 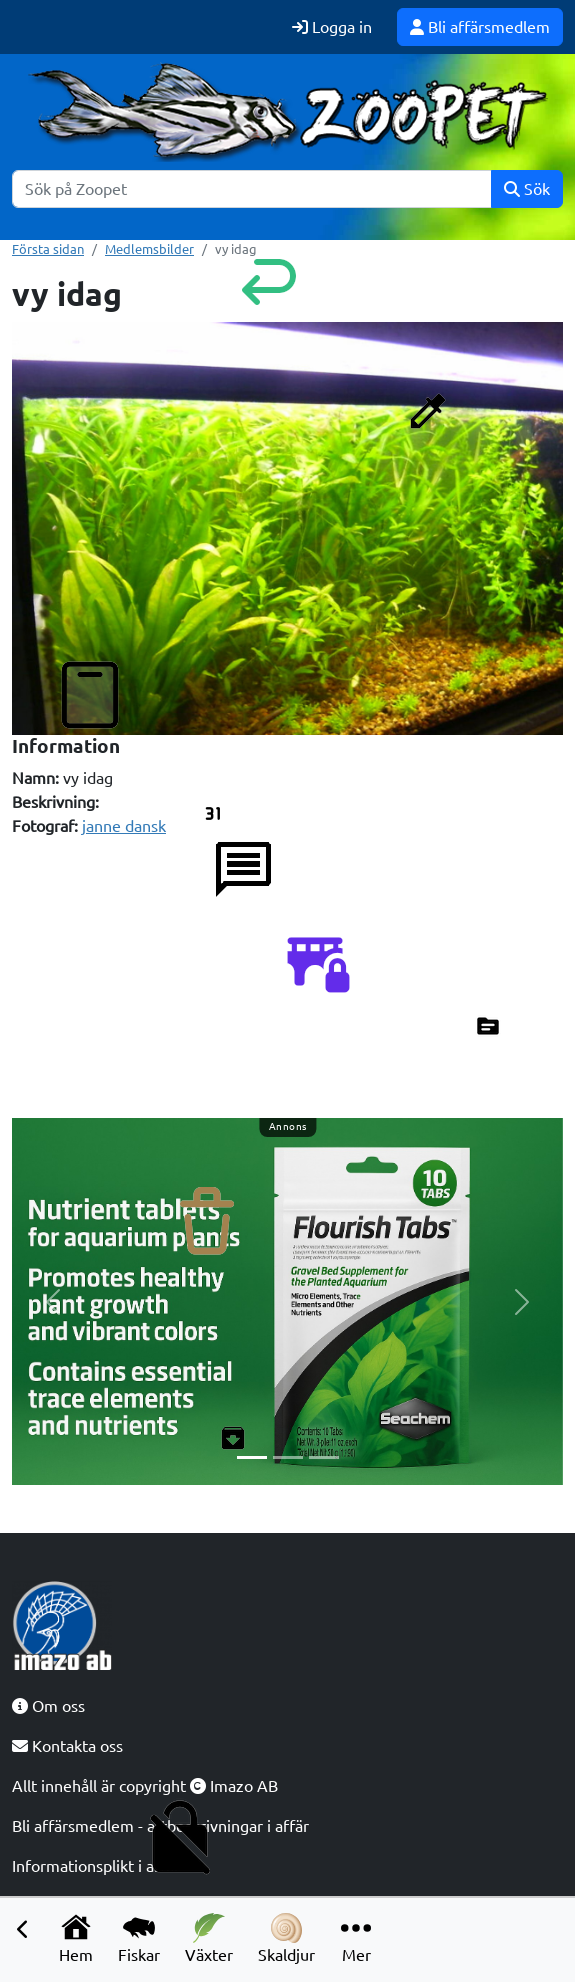 I want to click on delete this item, so click(x=207, y=1223).